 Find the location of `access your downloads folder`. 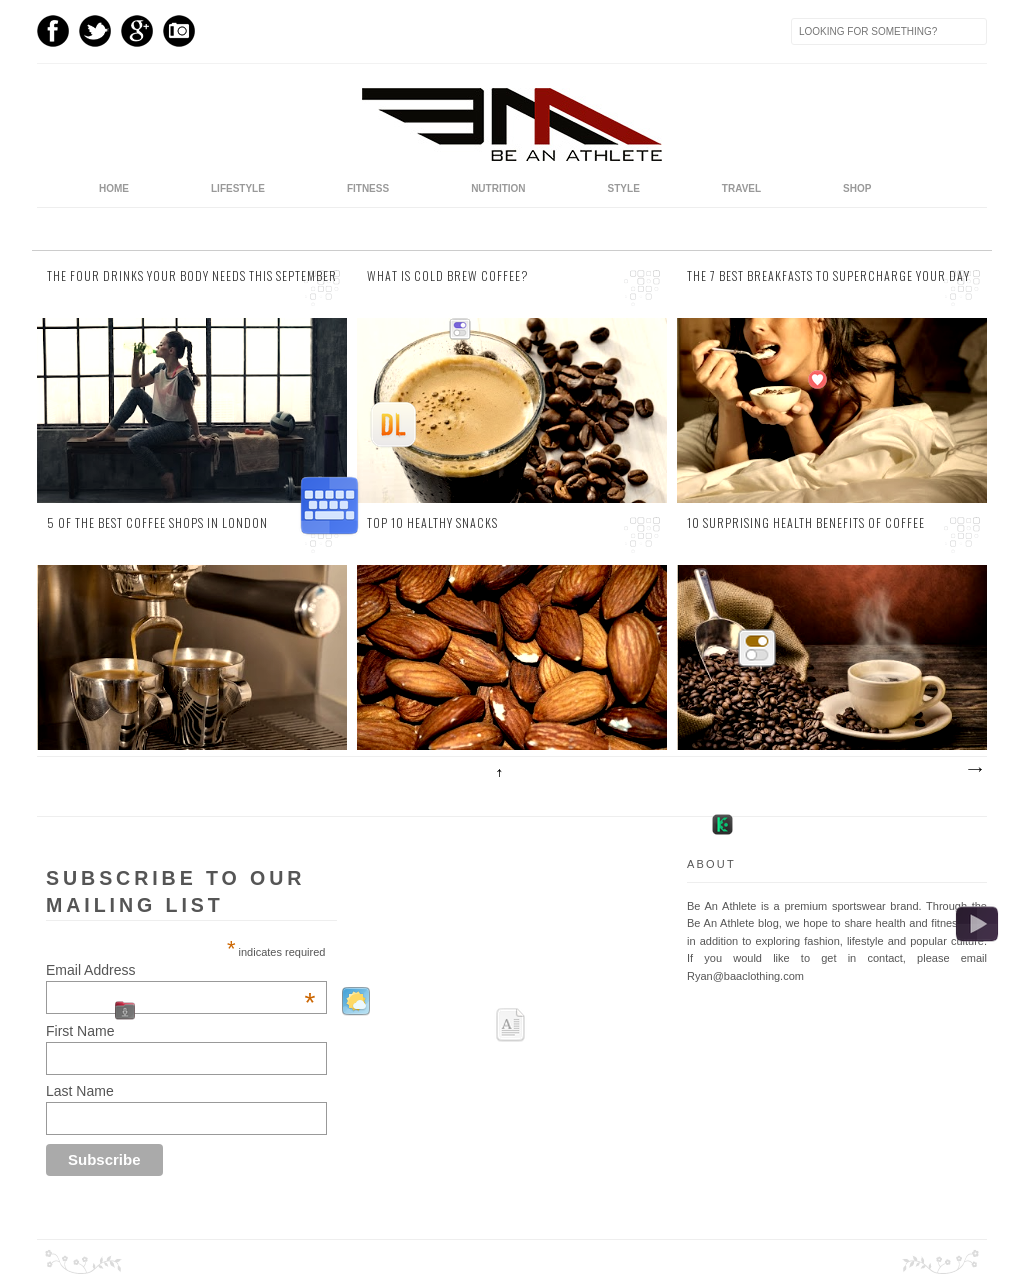

access your downloads folder is located at coordinates (125, 1010).